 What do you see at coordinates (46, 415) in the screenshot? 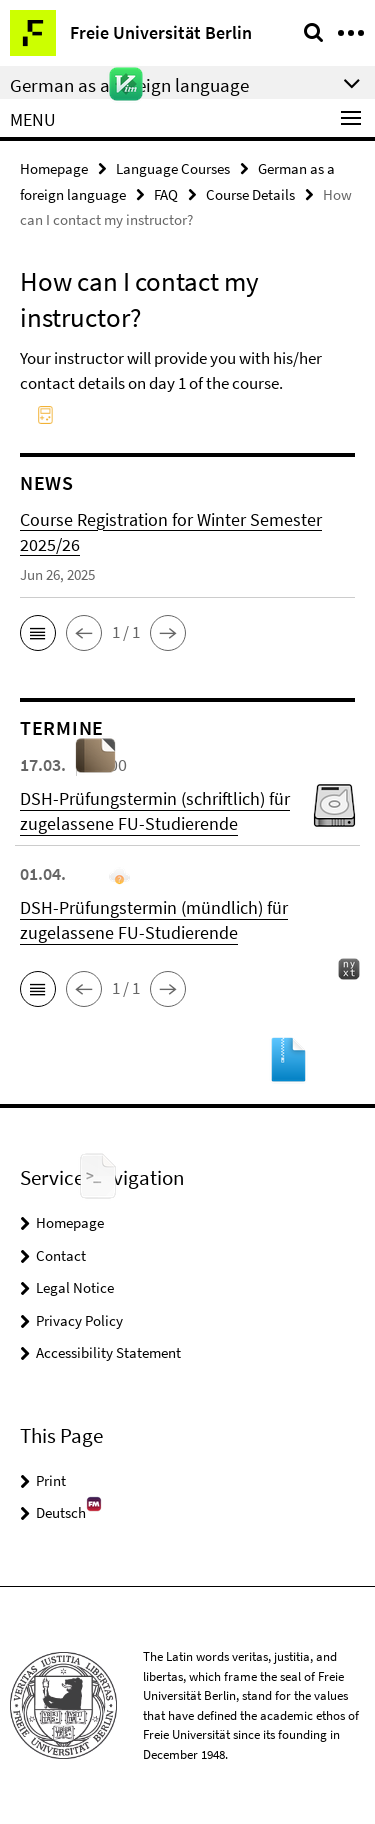
I see `open the games app` at bounding box center [46, 415].